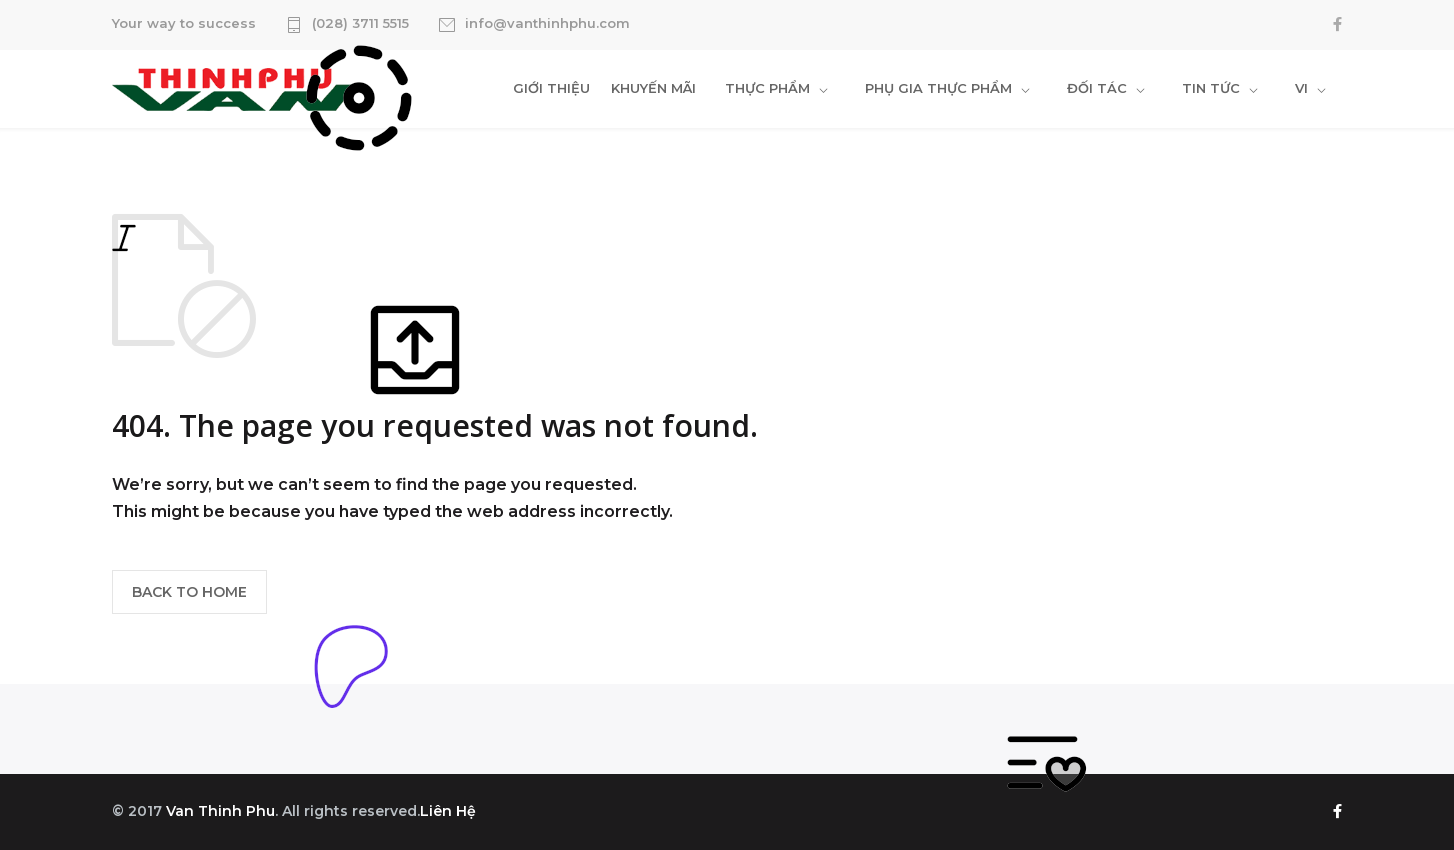  I want to click on apply tilt-shift blur effect to photo, so click(359, 98).